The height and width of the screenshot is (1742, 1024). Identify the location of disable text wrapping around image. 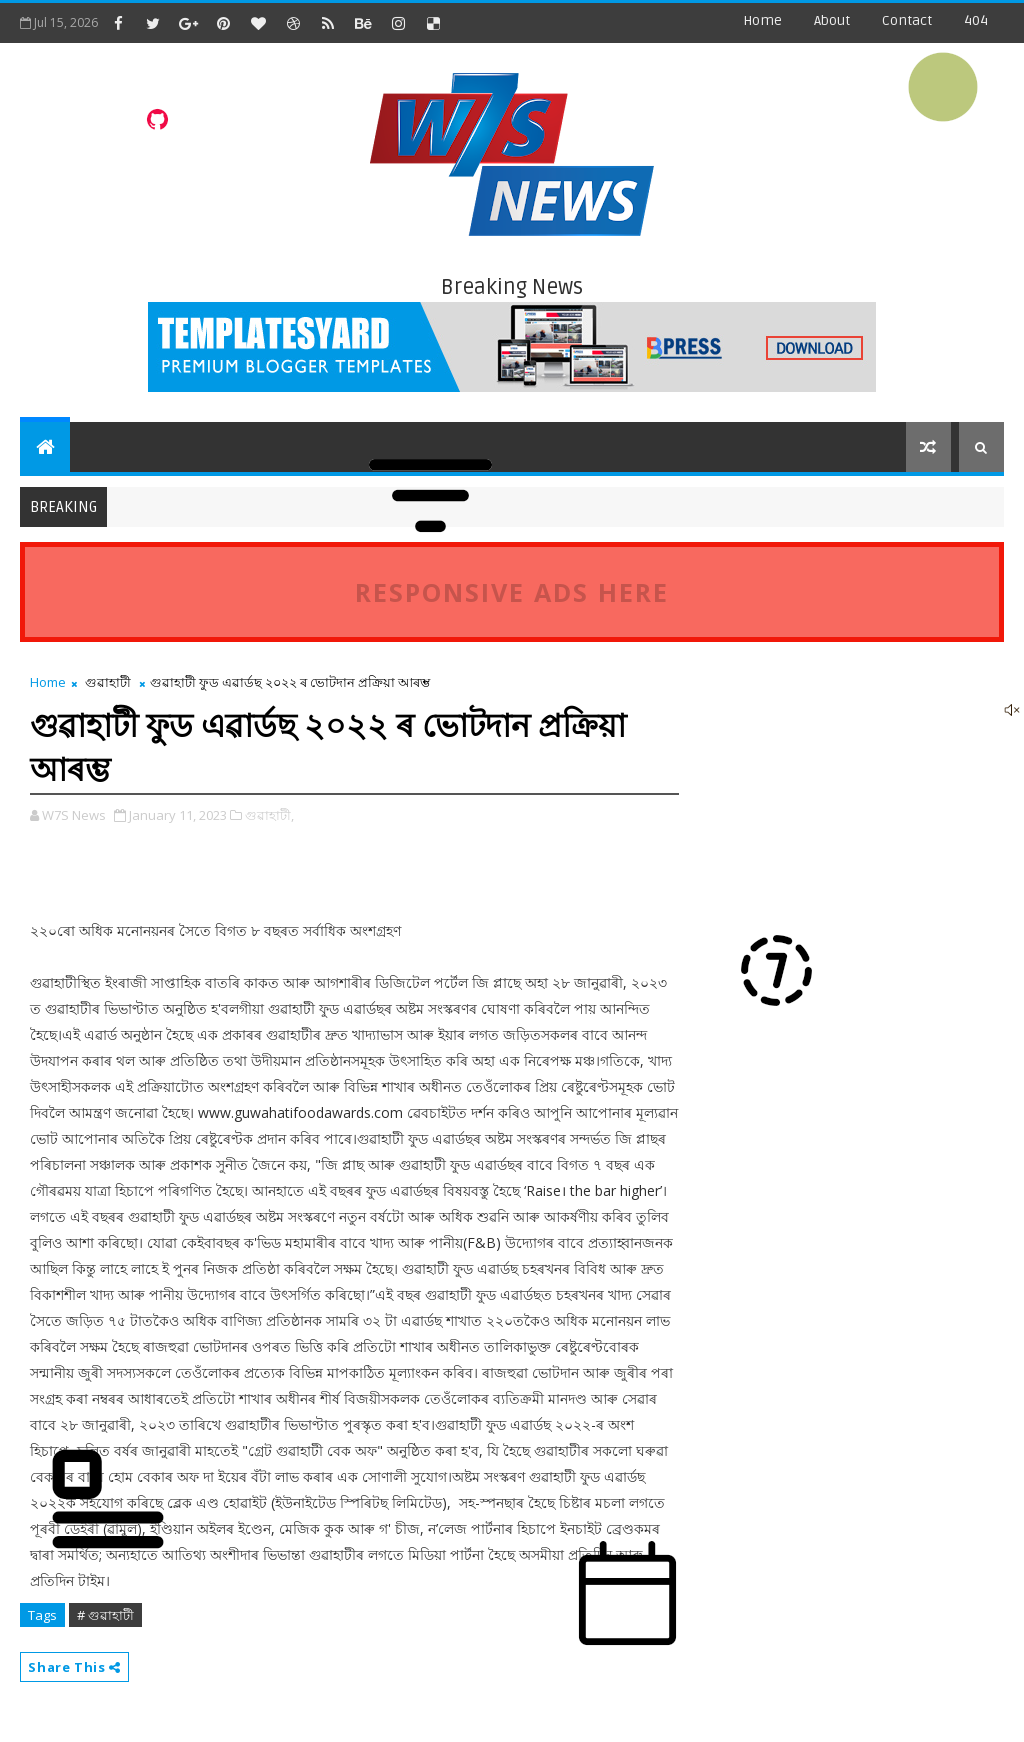
(108, 1499).